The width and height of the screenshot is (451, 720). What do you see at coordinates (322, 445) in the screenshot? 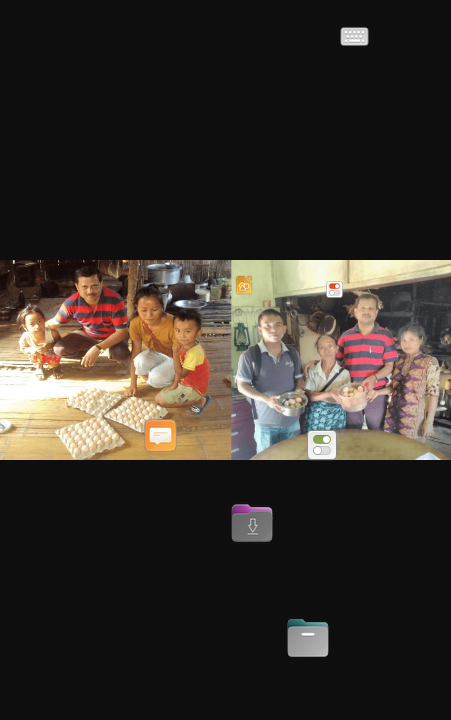
I see `open desktop preferences or settings` at bounding box center [322, 445].